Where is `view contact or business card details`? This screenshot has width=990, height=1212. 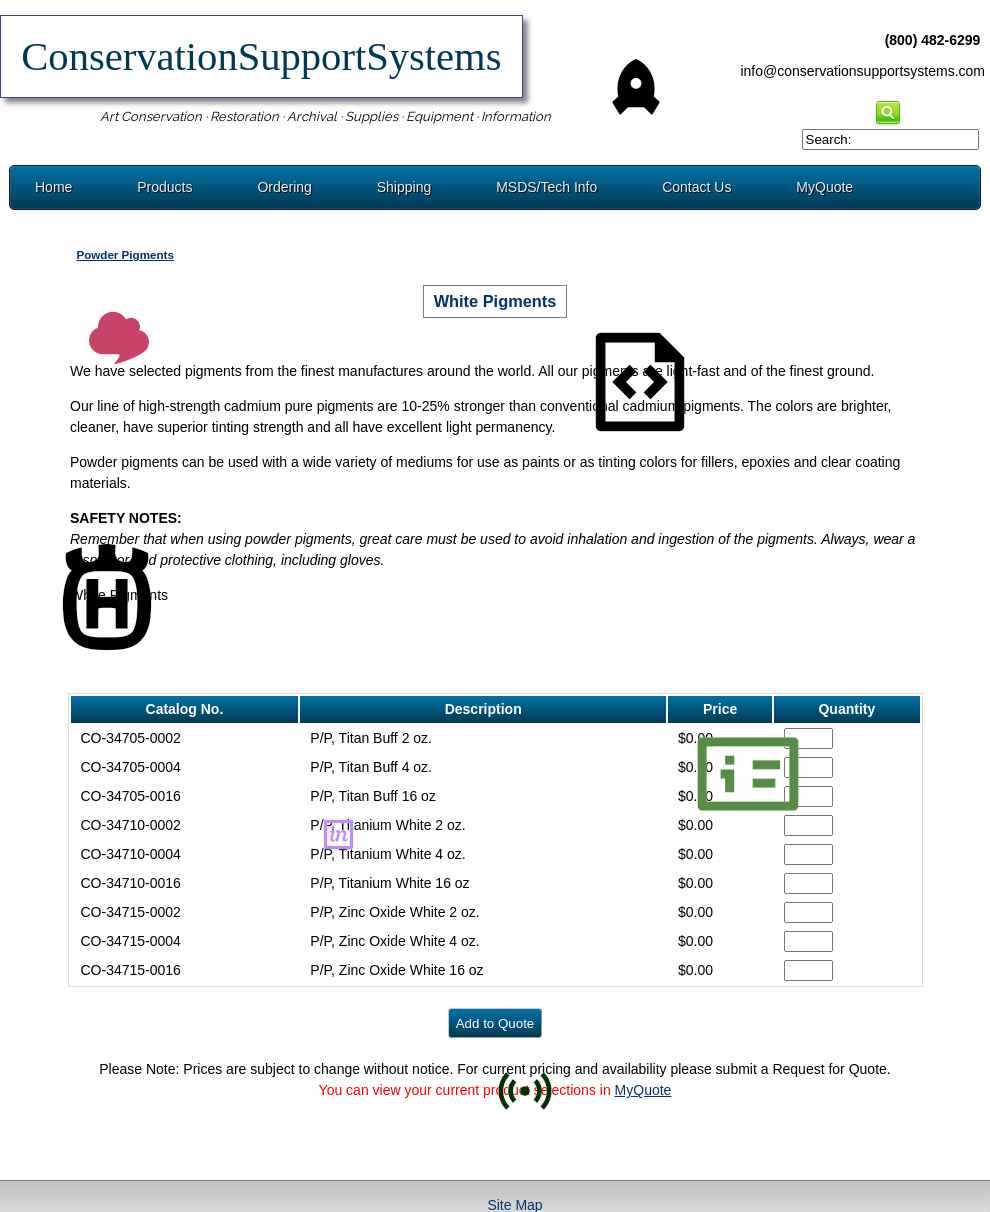
view contact or business card details is located at coordinates (748, 774).